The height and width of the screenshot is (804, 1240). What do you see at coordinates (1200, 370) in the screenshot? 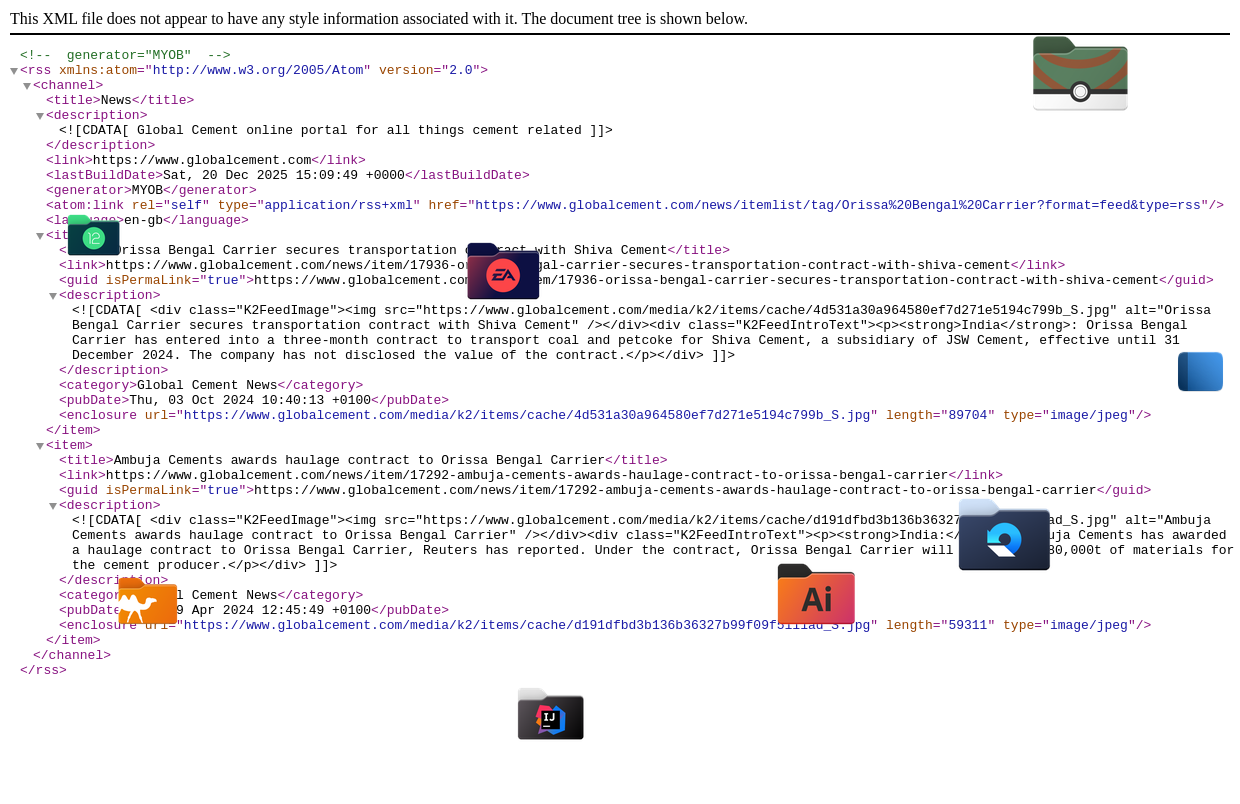
I see `access the desktop folder` at bounding box center [1200, 370].